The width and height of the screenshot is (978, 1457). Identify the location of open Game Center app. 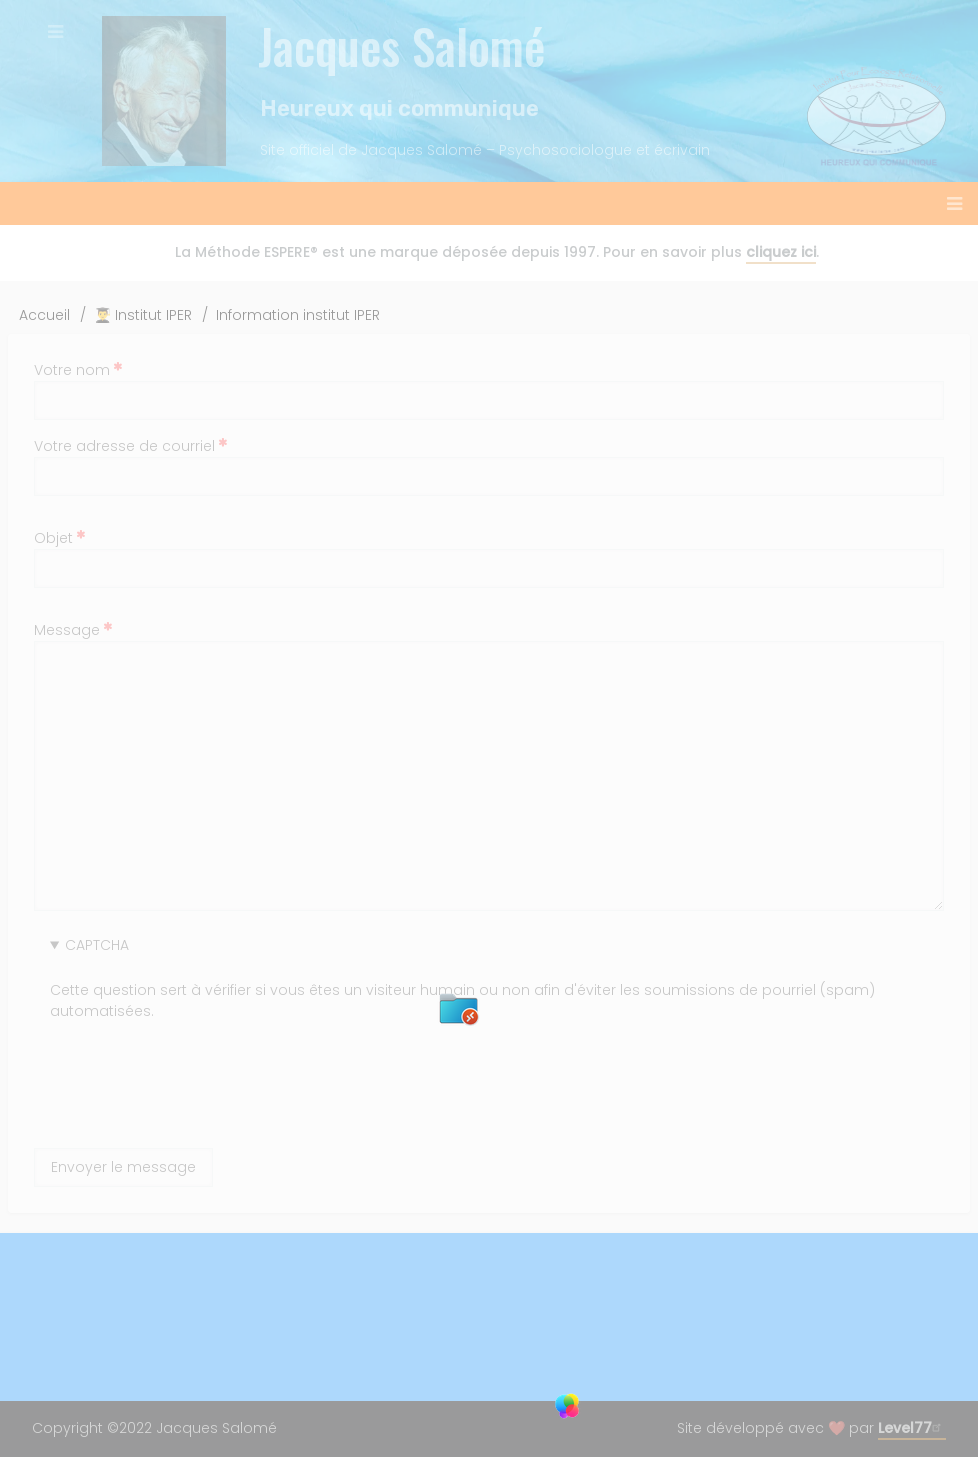
(567, 1406).